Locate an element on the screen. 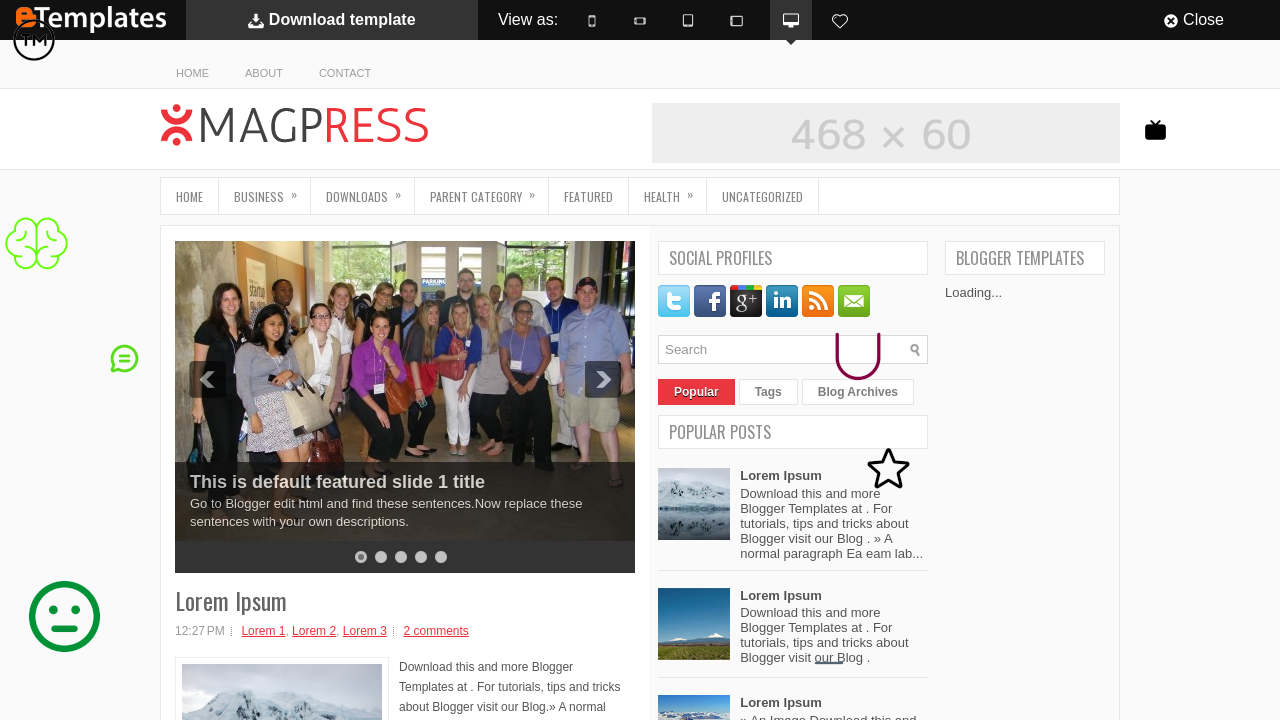  access tv or display settings is located at coordinates (1155, 130).